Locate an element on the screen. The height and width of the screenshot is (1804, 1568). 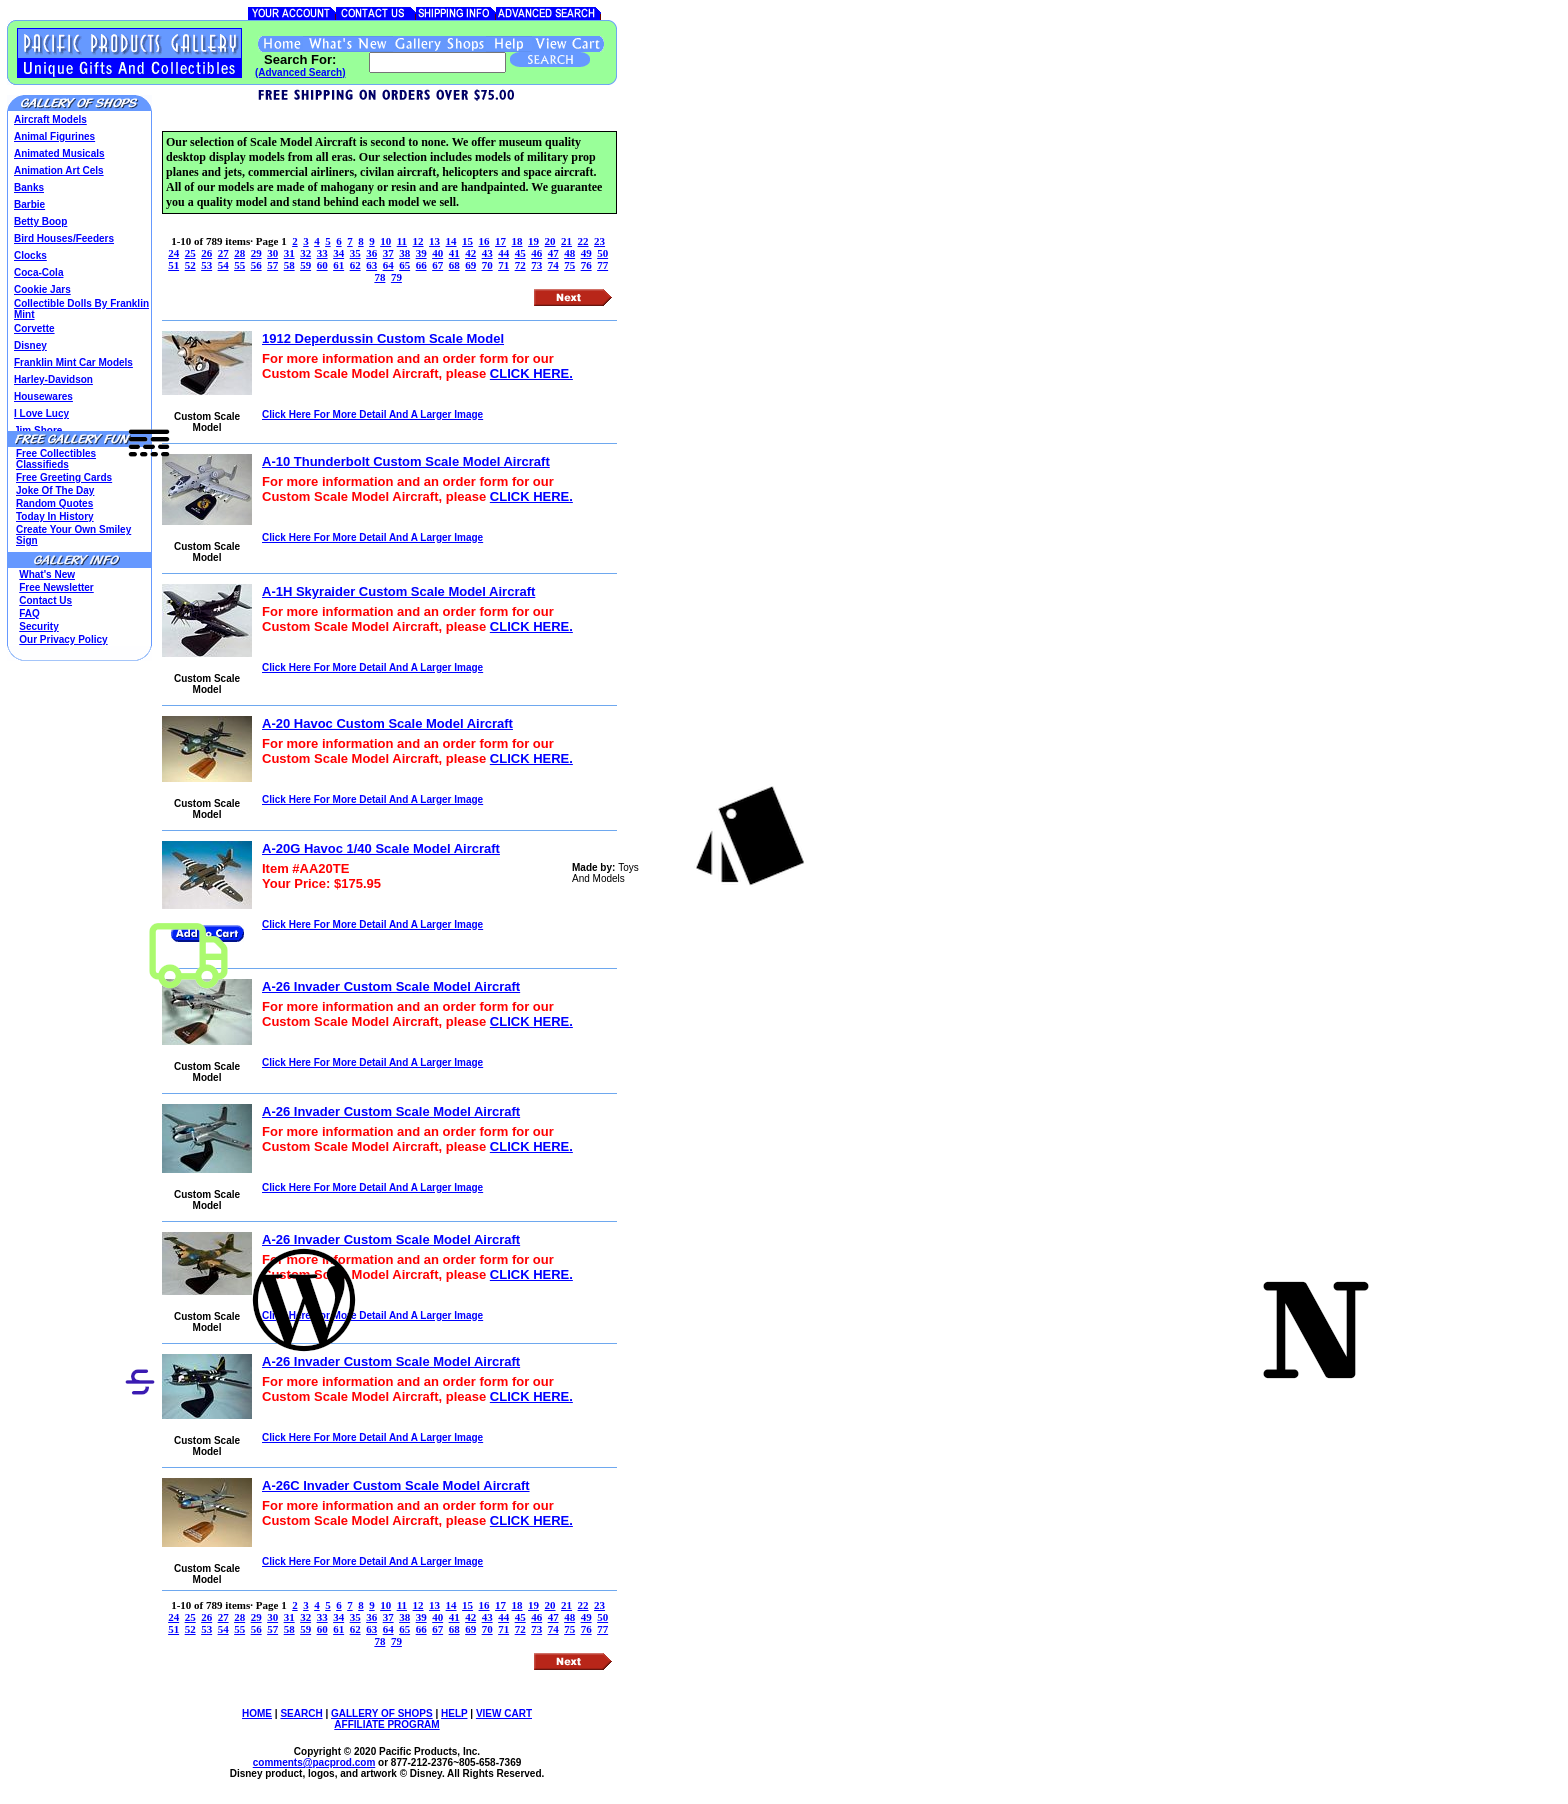
apply a style or theme to content is located at coordinates (751, 834).